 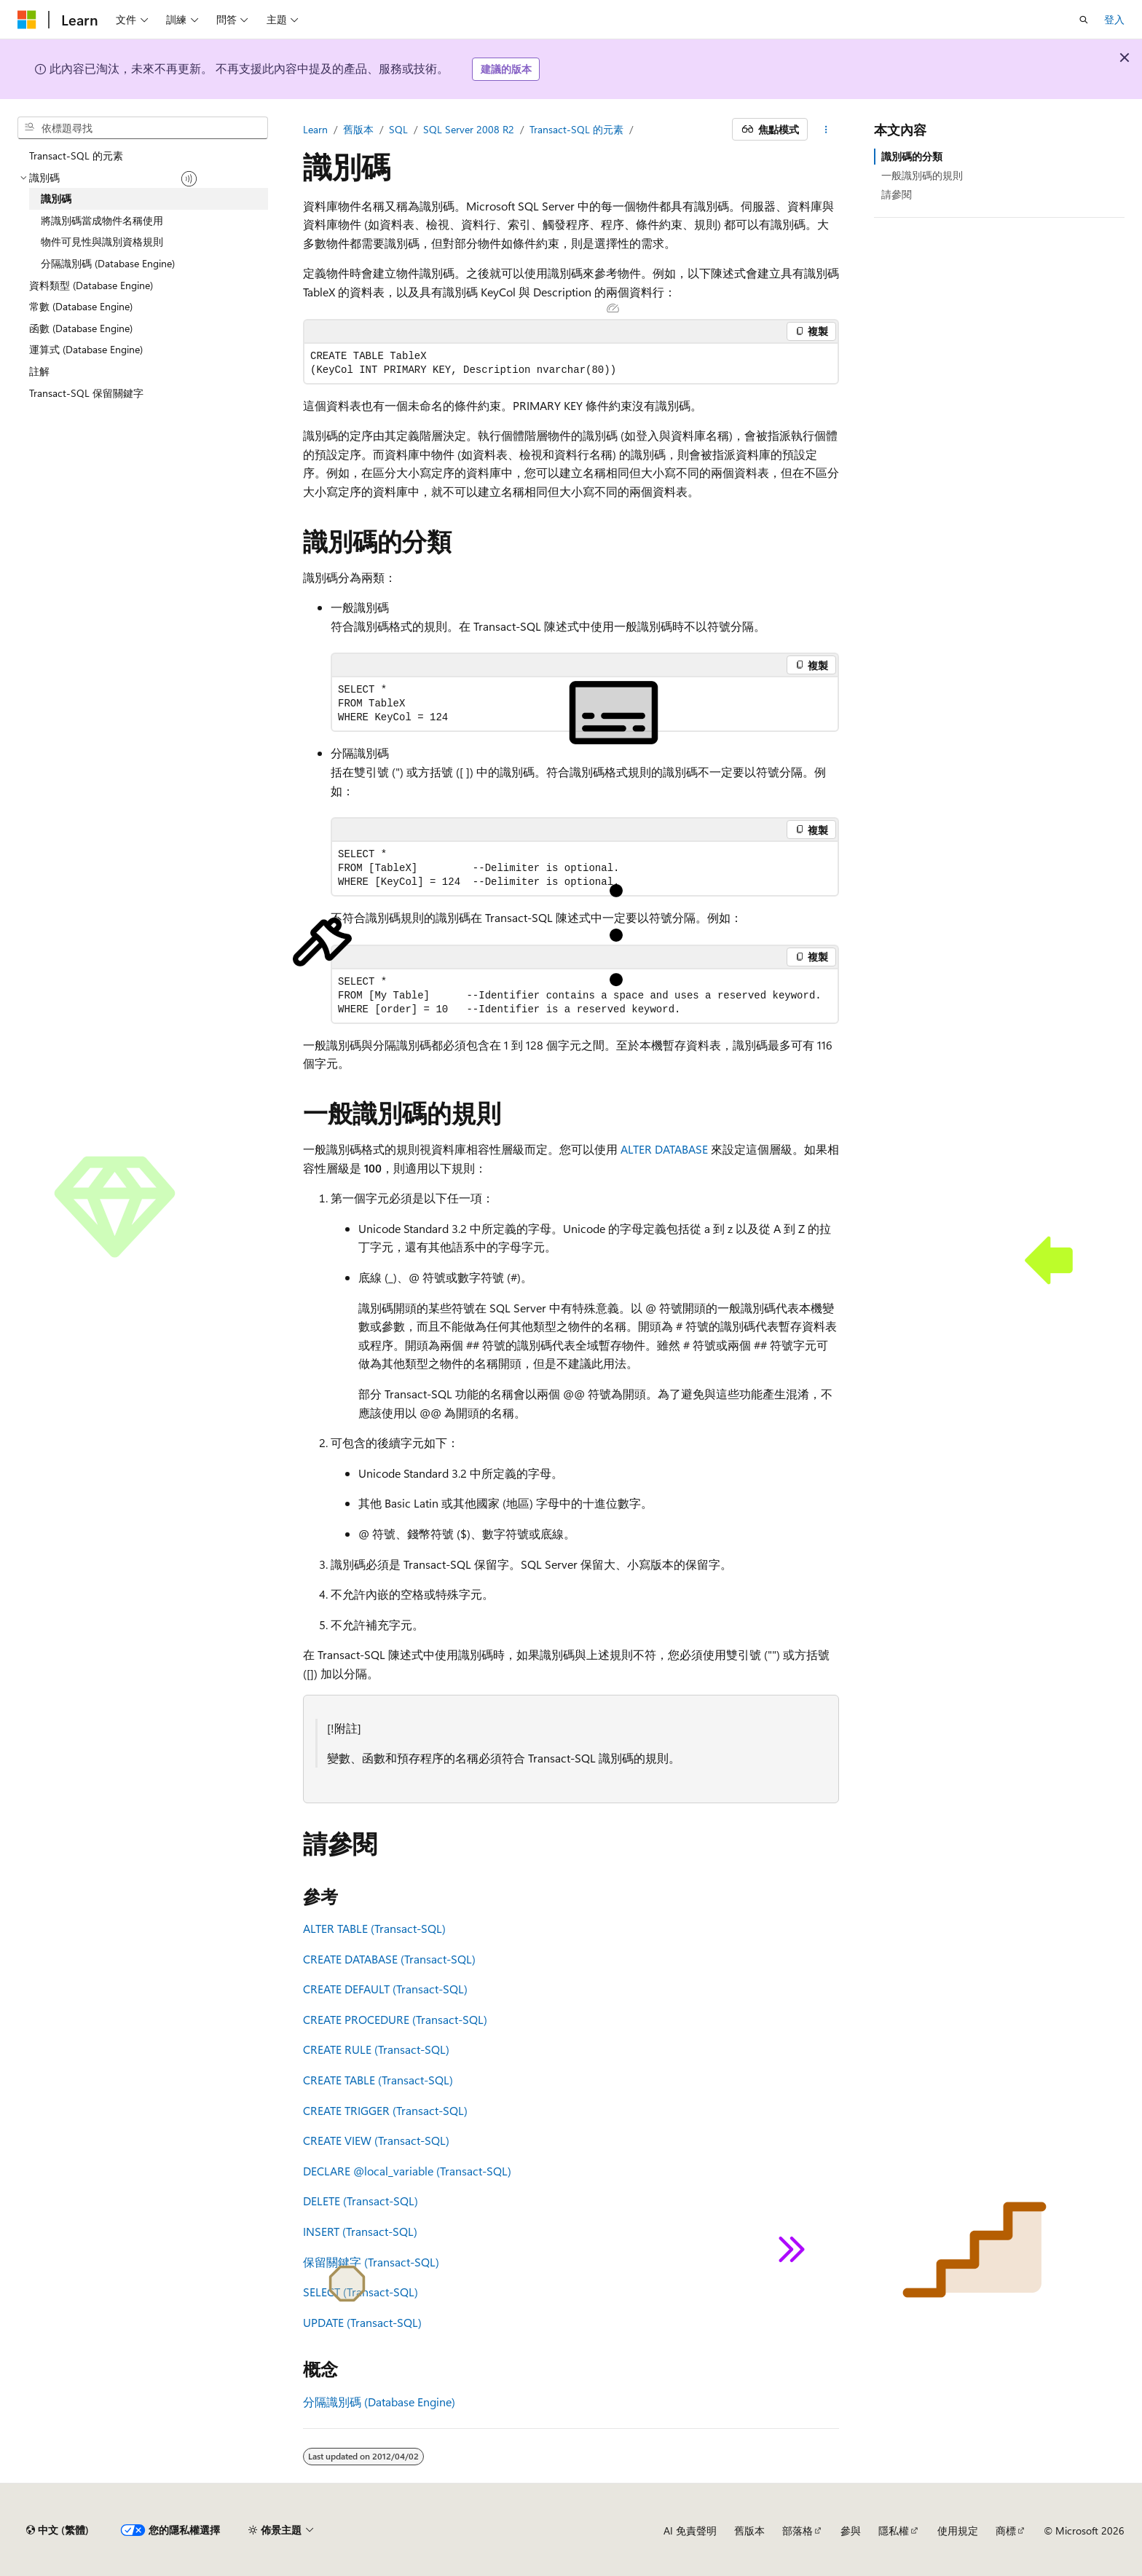 What do you see at coordinates (613, 308) in the screenshot?
I see `view performance or speed metrics` at bounding box center [613, 308].